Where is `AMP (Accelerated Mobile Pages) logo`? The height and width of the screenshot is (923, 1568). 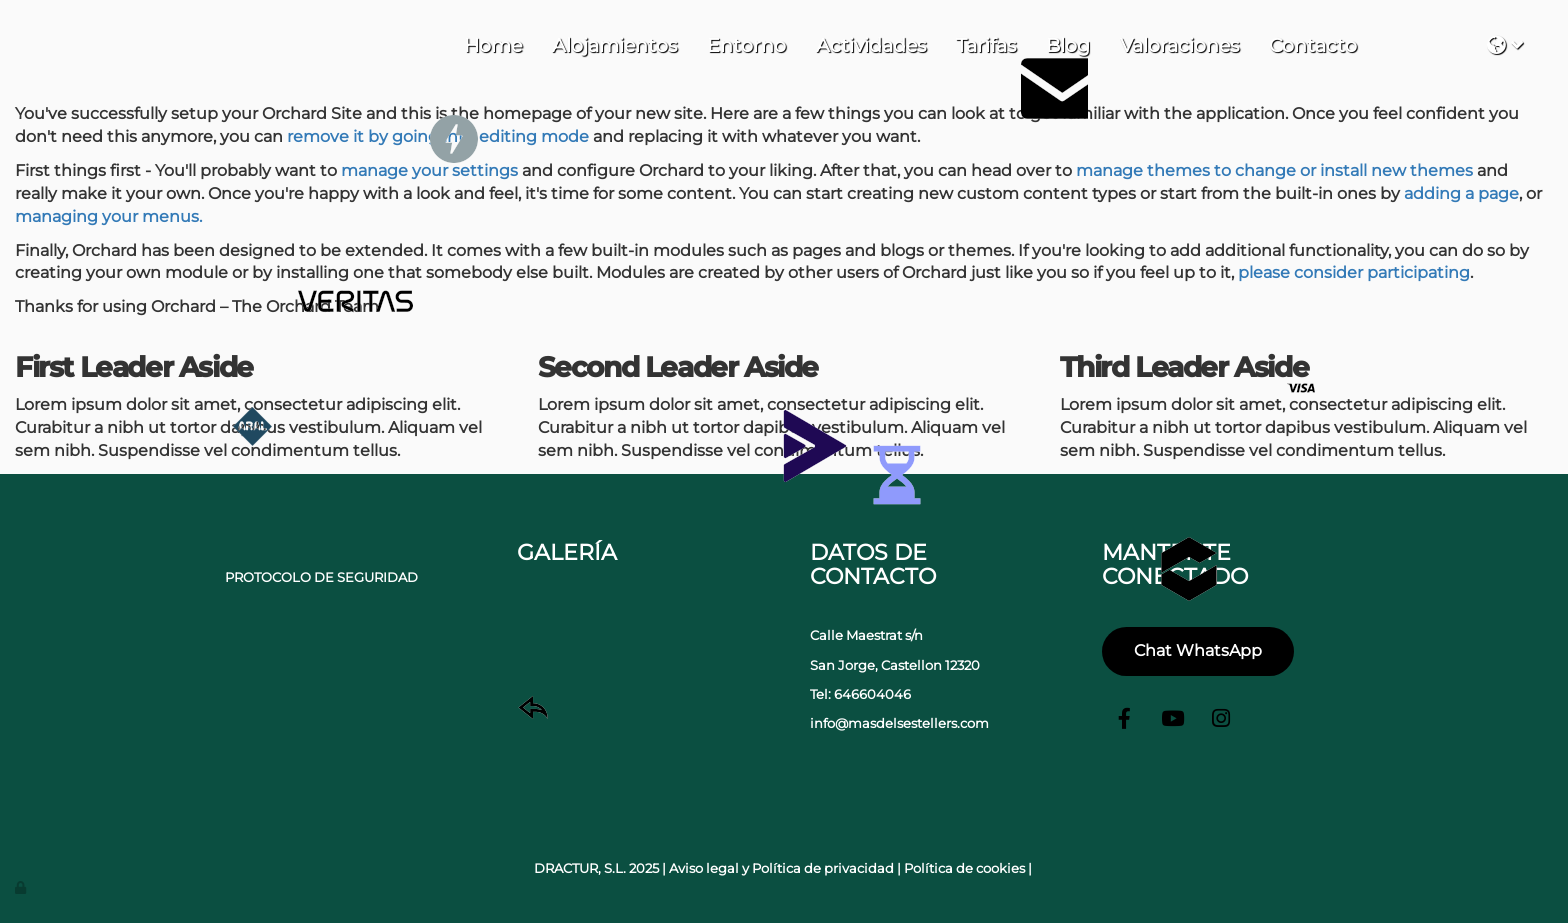
AMP (Accelerated Mobile Pages) logo is located at coordinates (454, 139).